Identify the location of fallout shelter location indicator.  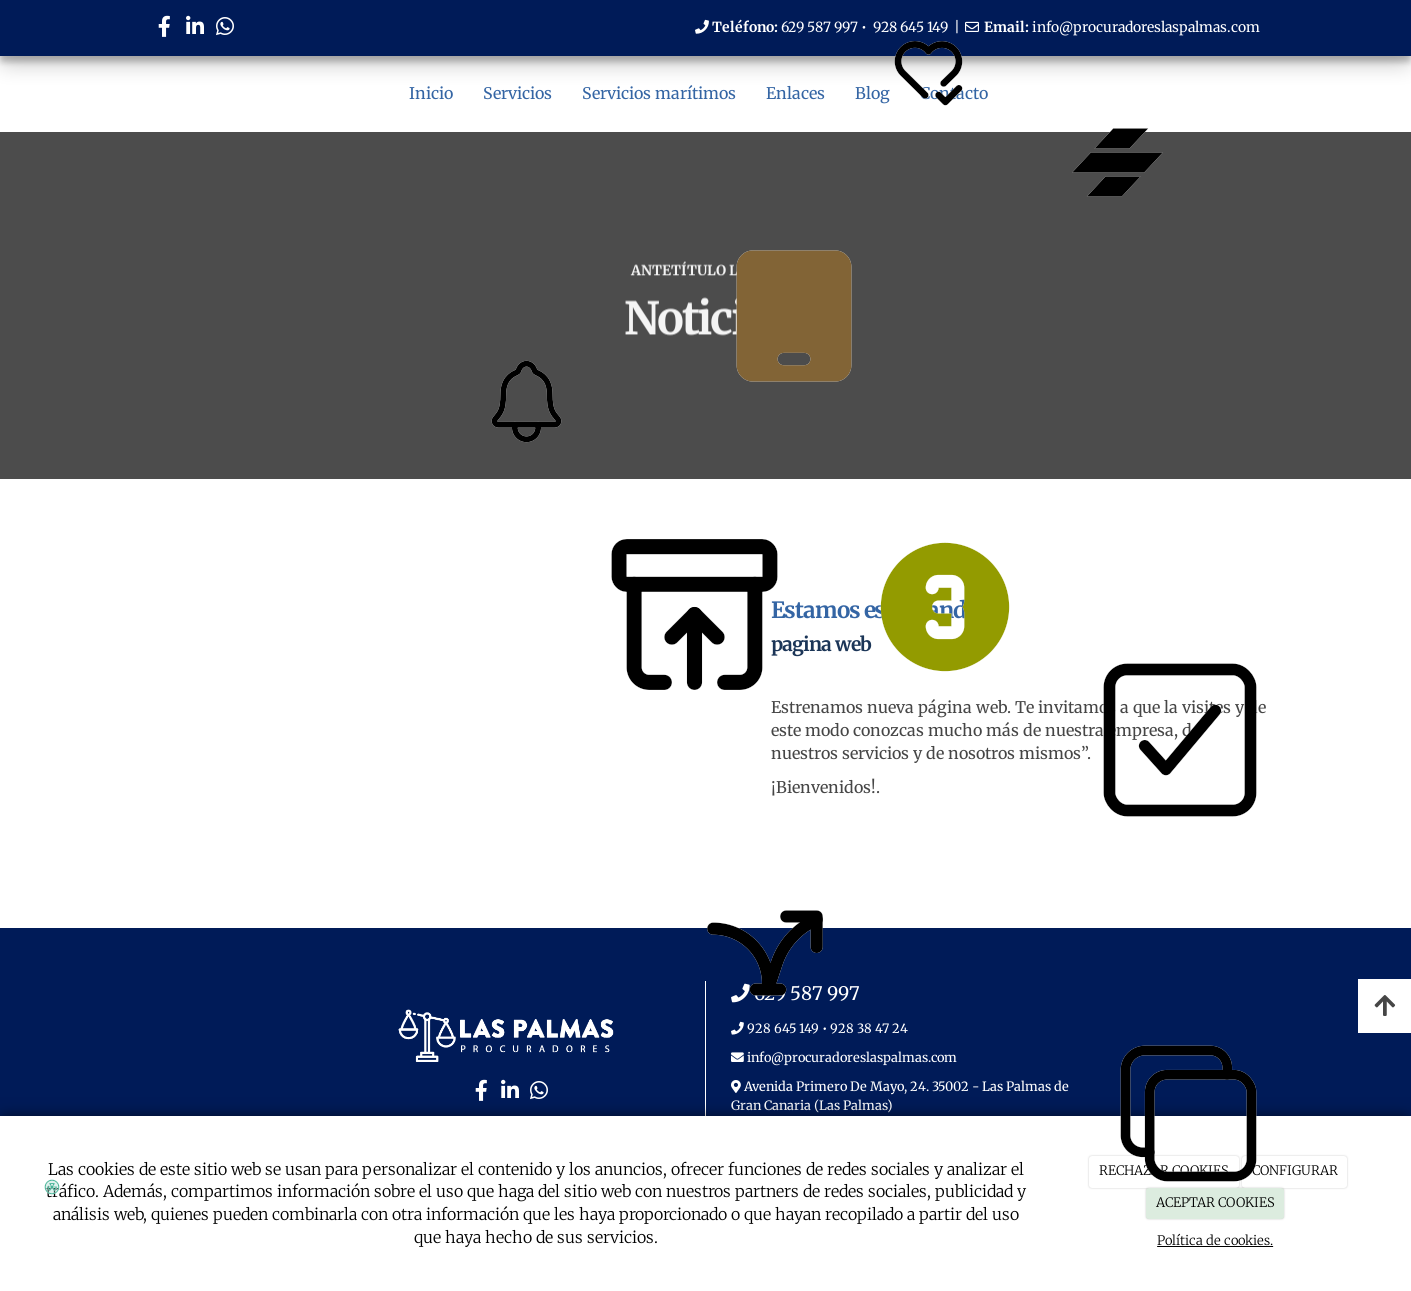
(52, 1187).